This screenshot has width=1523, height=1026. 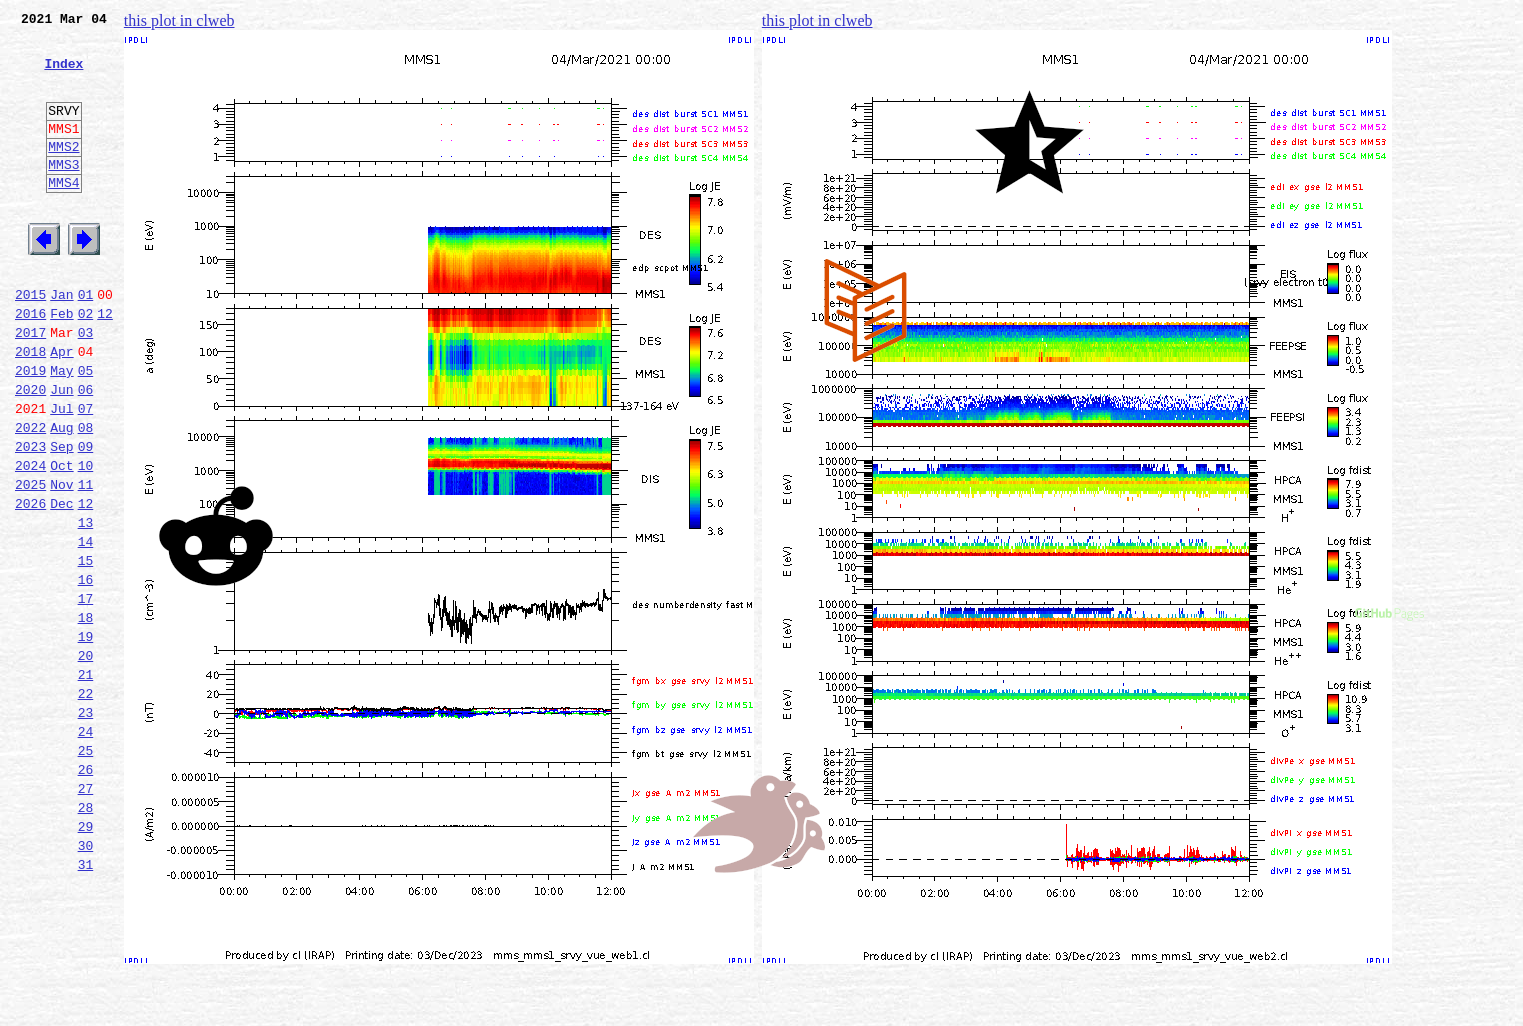 I want to click on open carrd website builder, so click(x=865, y=310).